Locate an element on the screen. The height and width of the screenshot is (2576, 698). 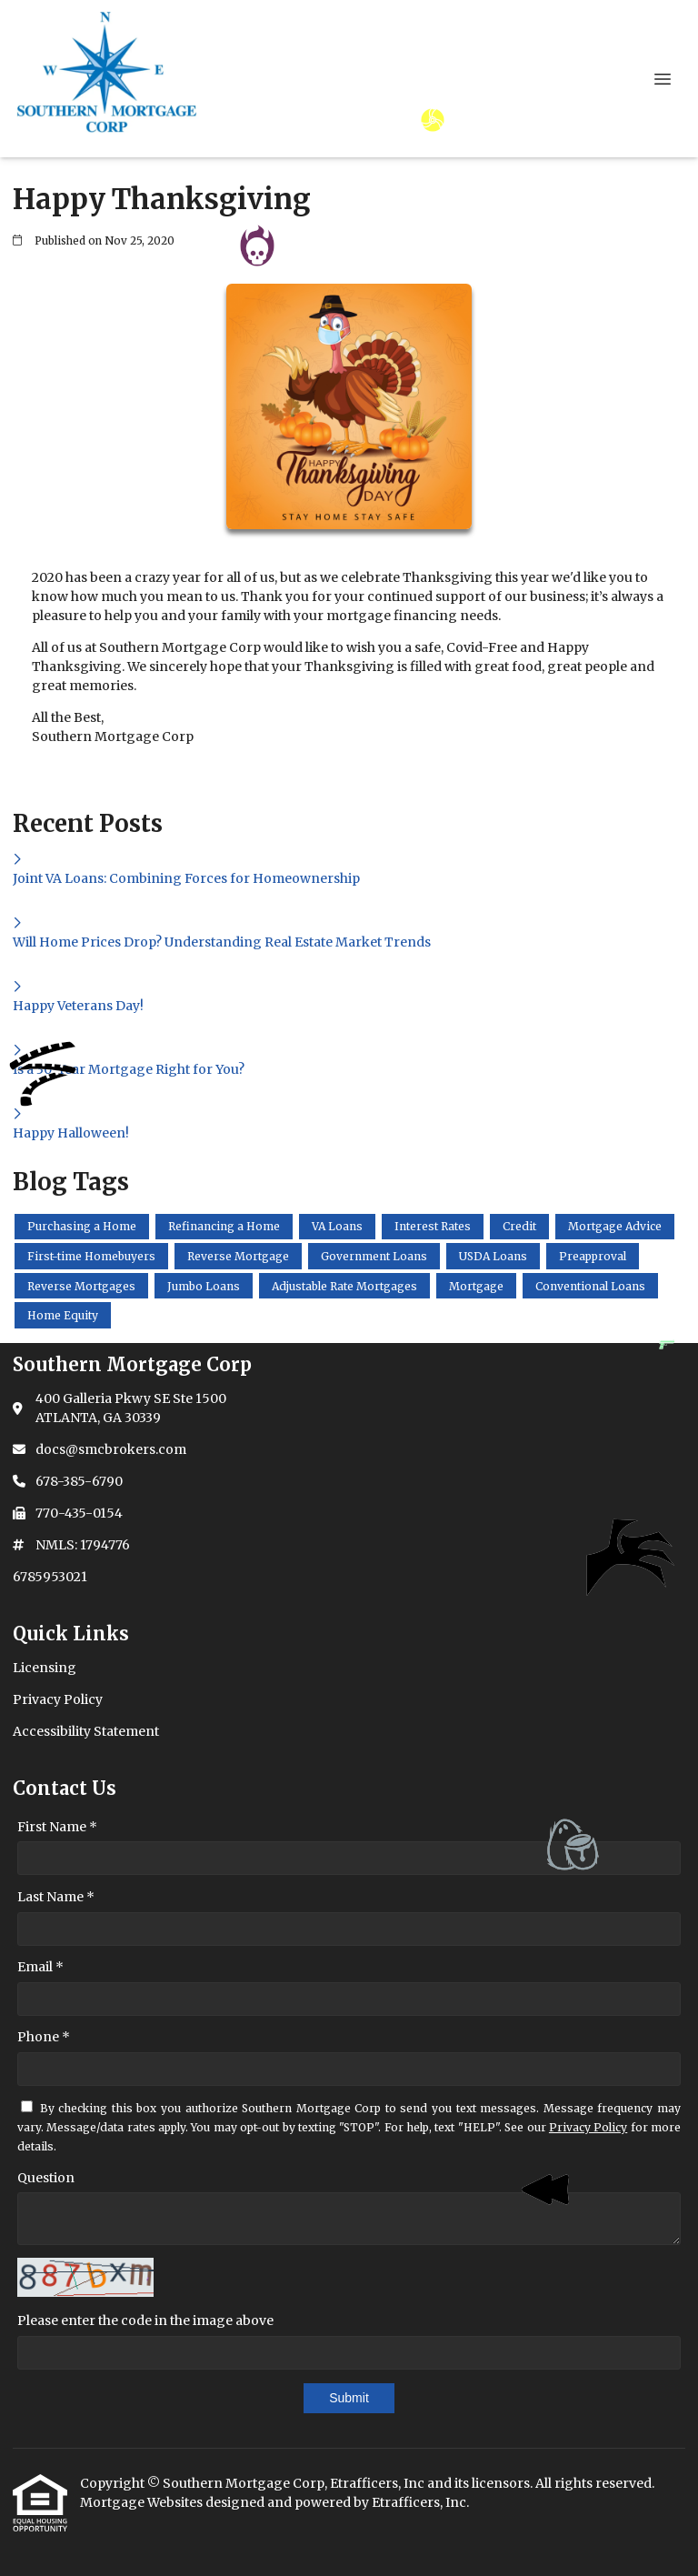
indicates danger or hazard warning in game is located at coordinates (257, 246).